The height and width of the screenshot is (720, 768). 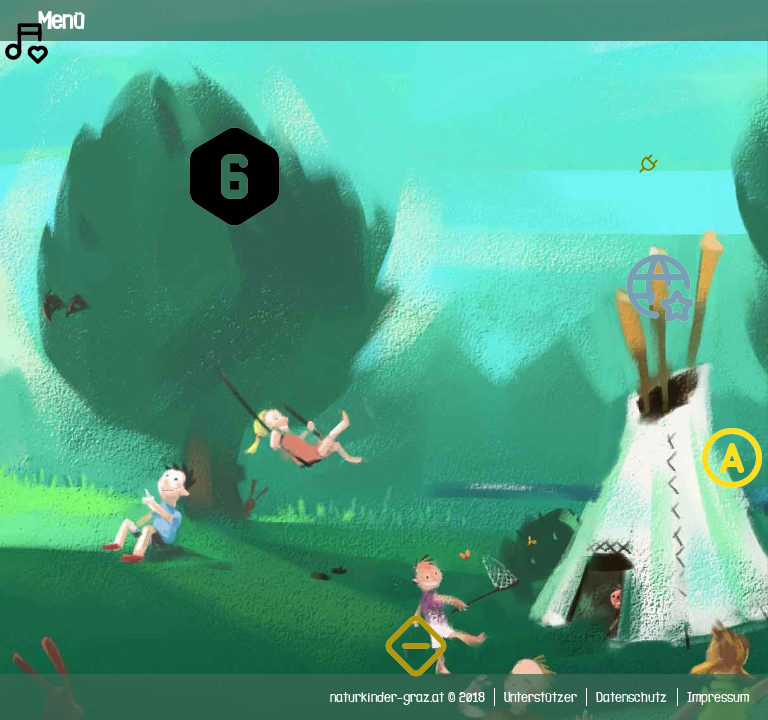 What do you see at coordinates (25, 41) in the screenshot?
I see `add song to favorites` at bounding box center [25, 41].